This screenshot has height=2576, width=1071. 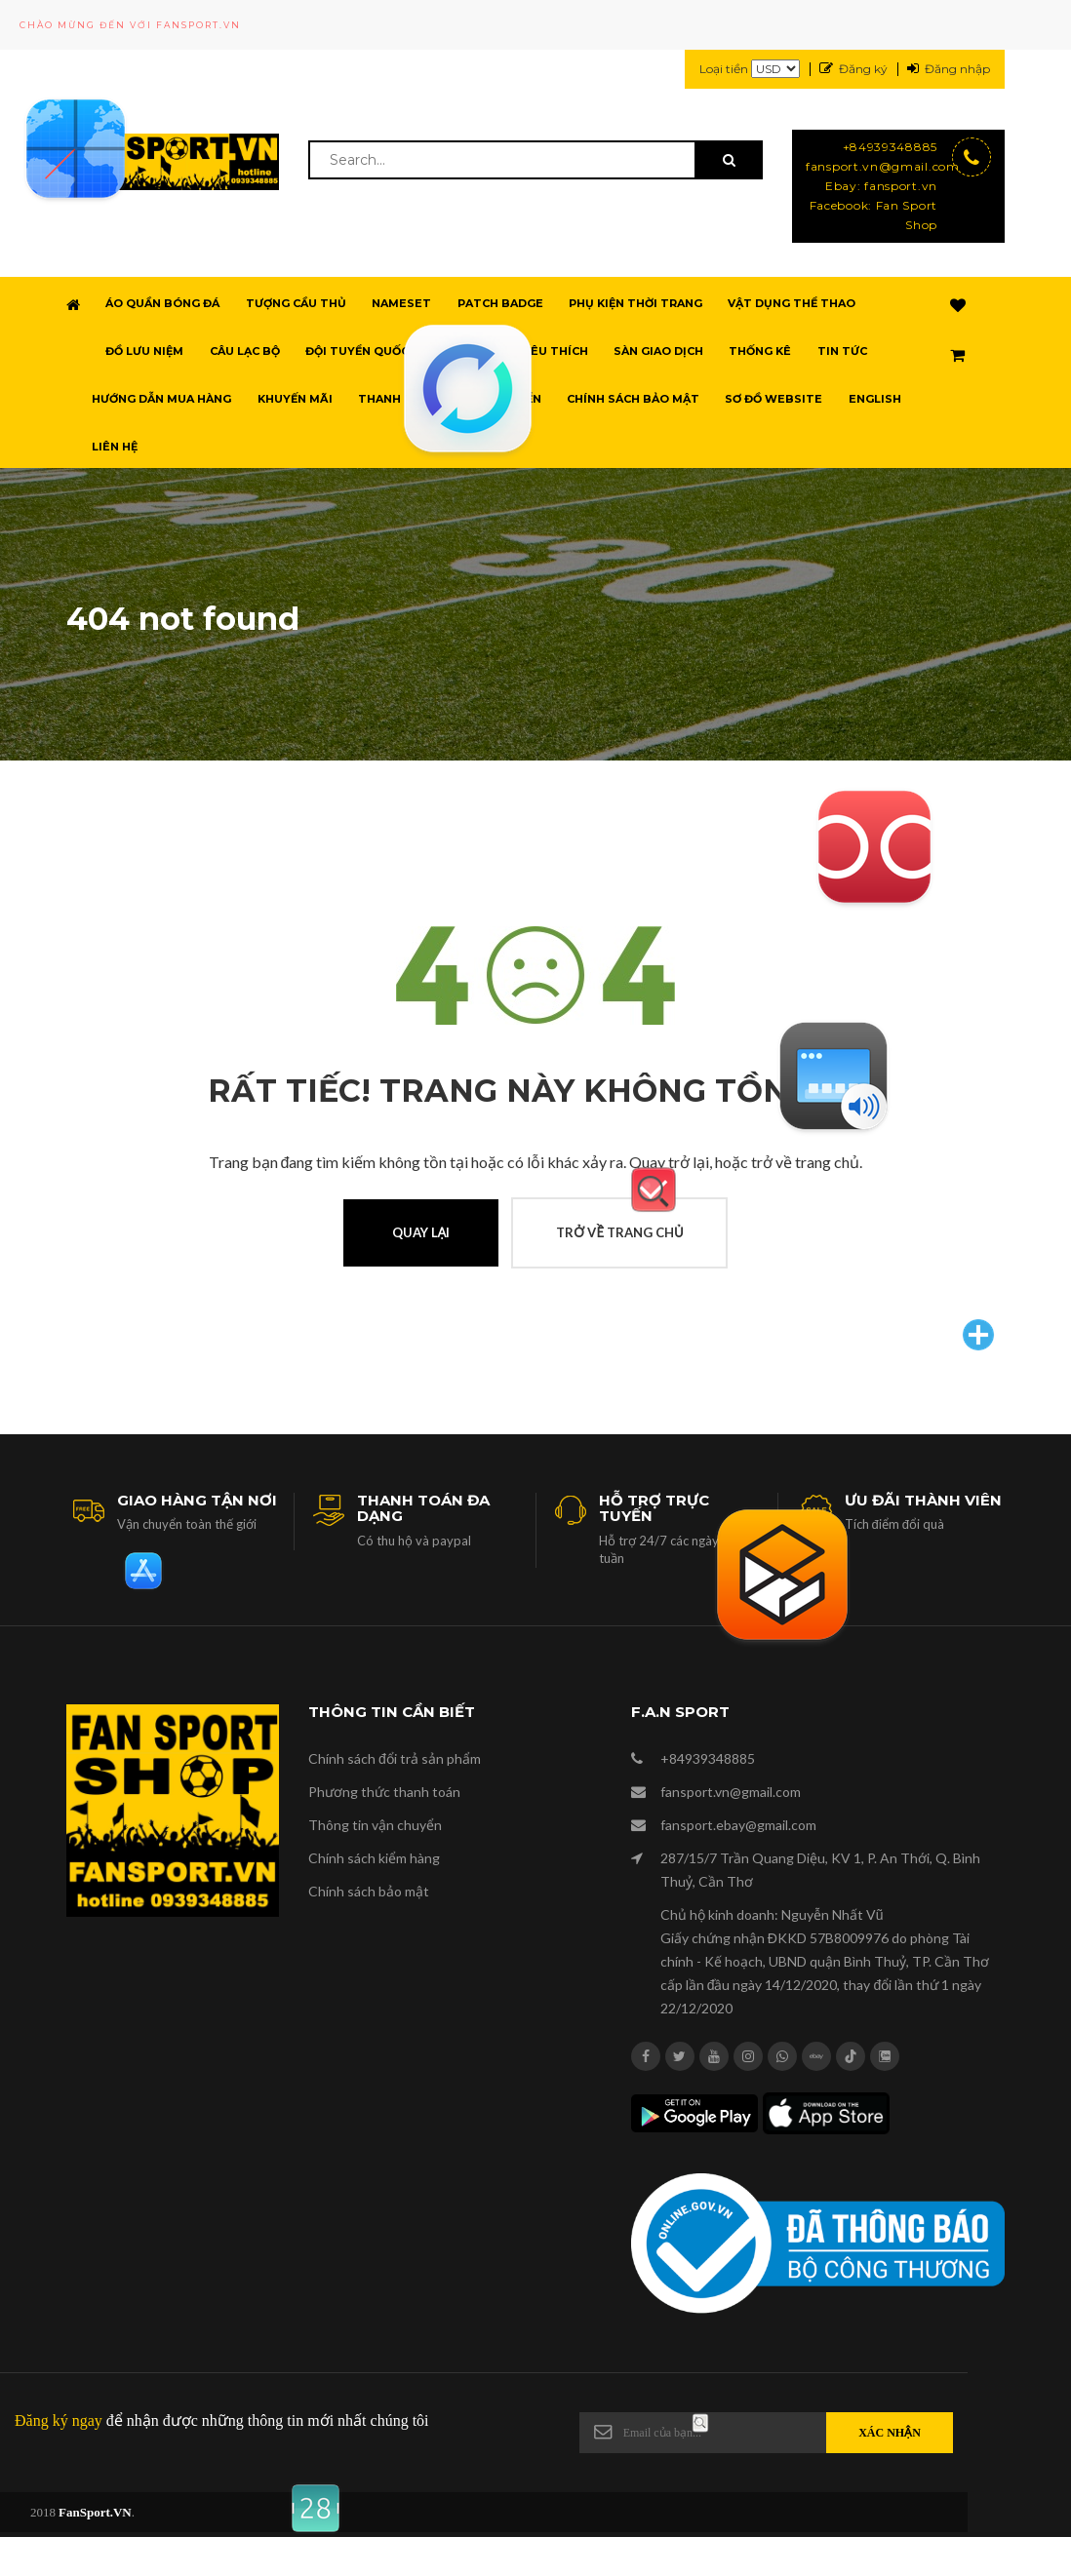 I want to click on open the app store to browse and download applications, so click(x=143, y=1571).